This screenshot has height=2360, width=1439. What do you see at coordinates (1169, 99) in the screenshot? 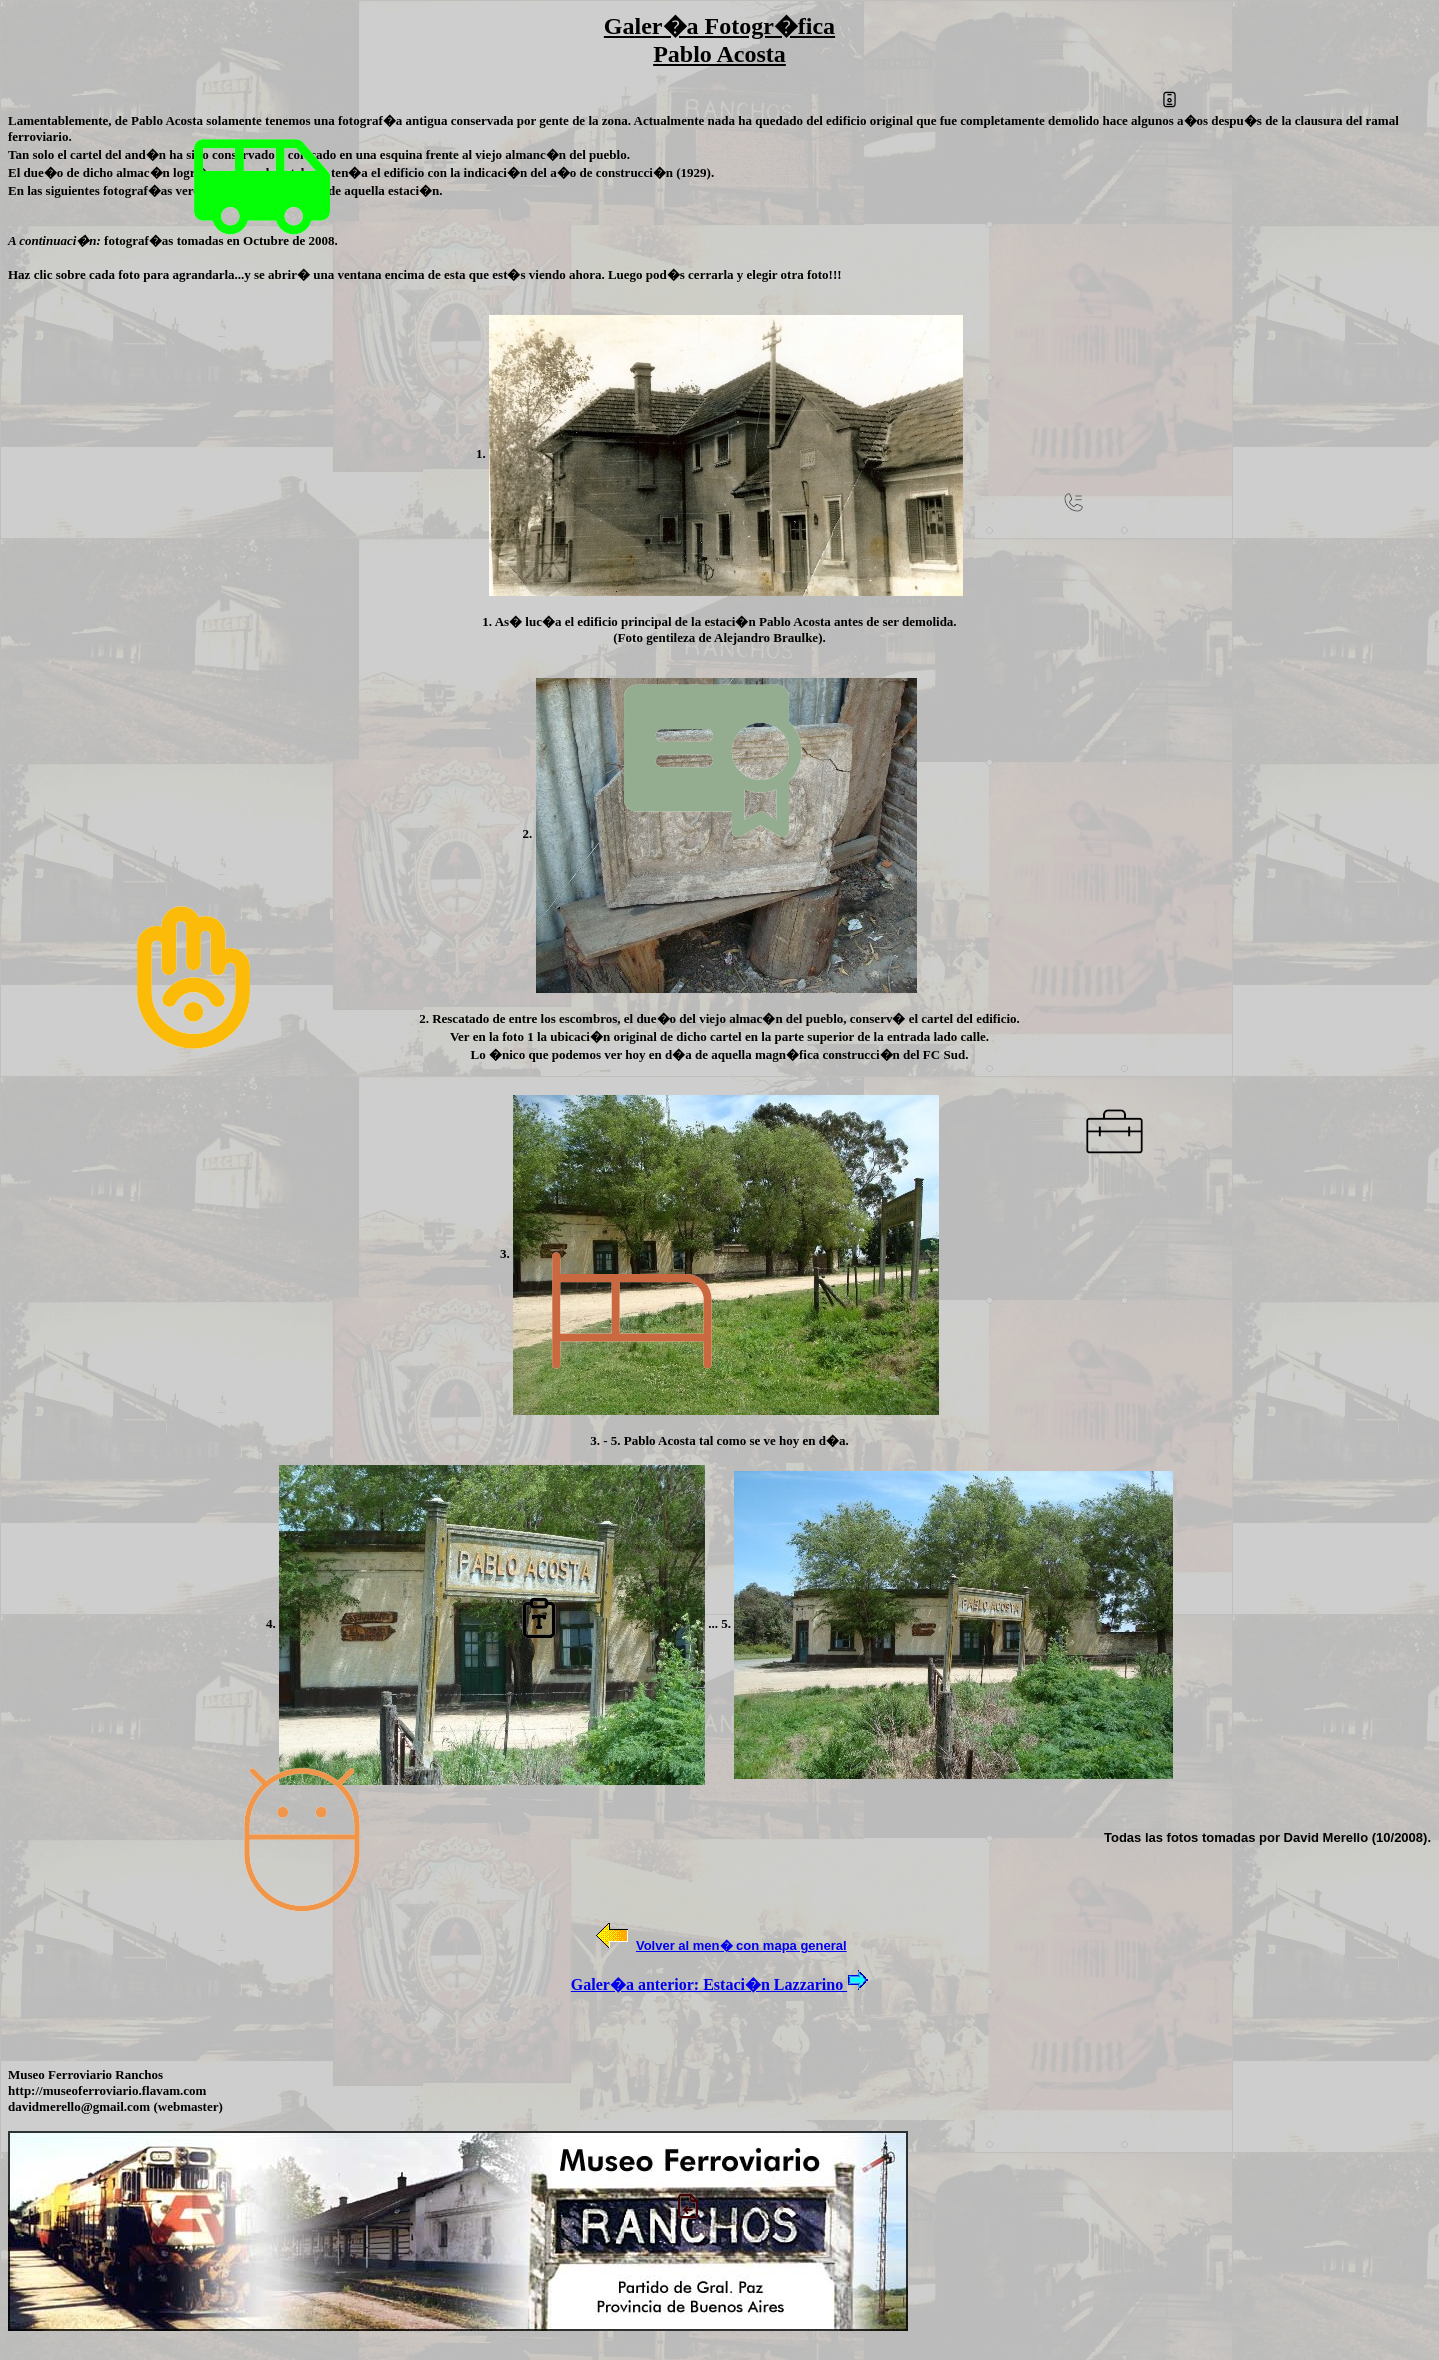
I see `view your ID or profile badge` at bounding box center [1169, 99].